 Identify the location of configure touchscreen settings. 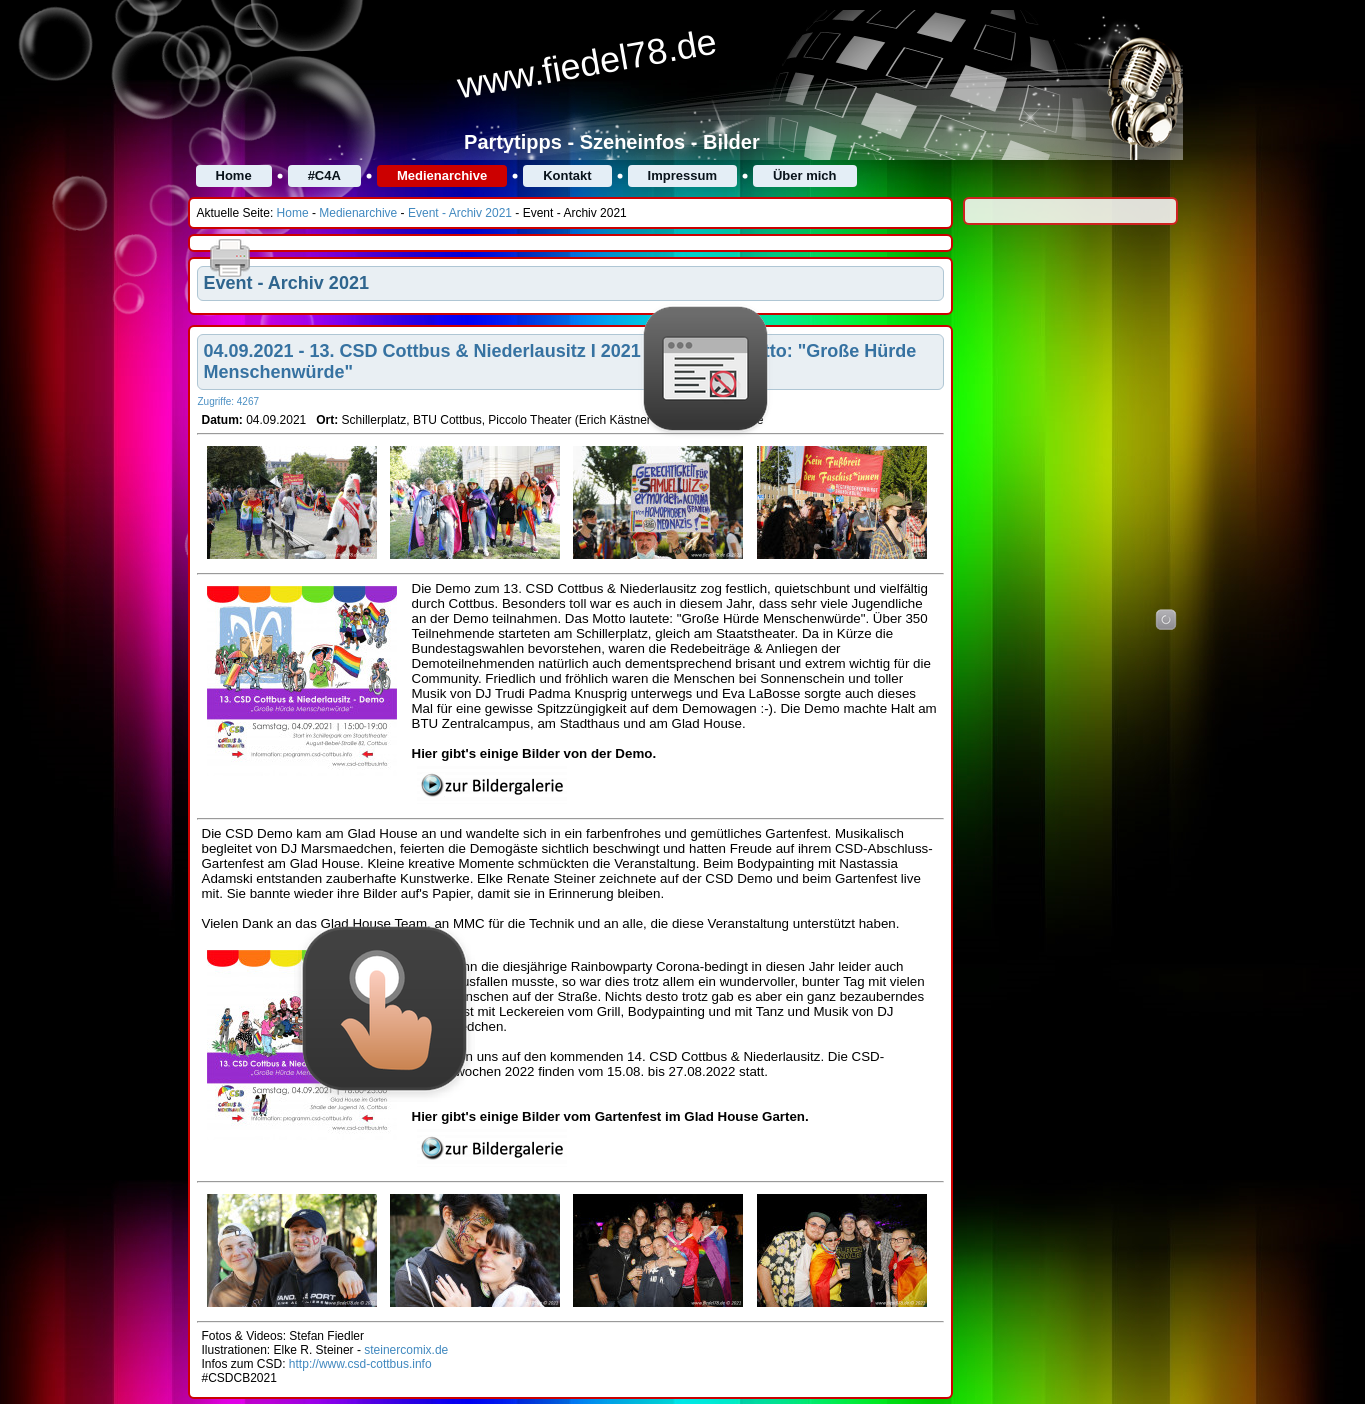
(384, 1011).